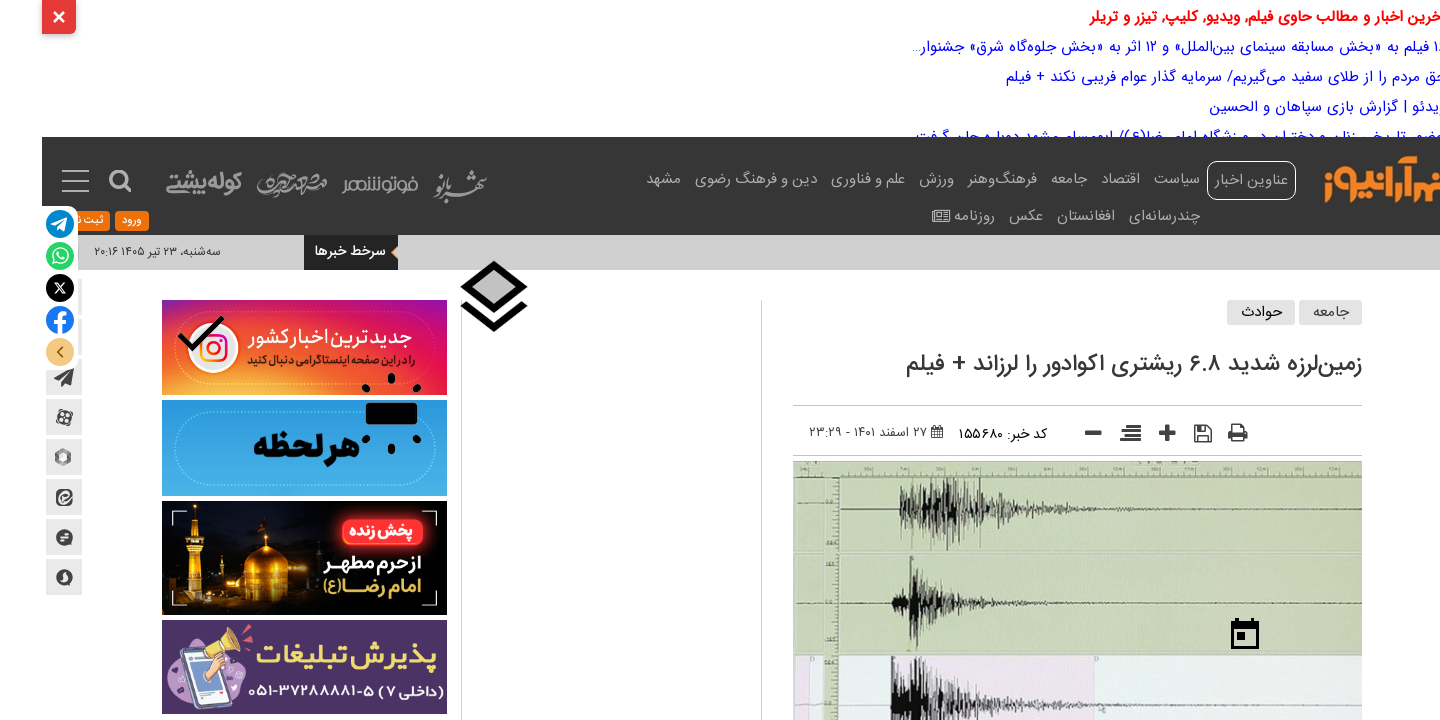 The image size is (1440, 720). Describe the element at coordinates (391, 413) in the screenshot. I see `adjust screen brightness settings` at that location.